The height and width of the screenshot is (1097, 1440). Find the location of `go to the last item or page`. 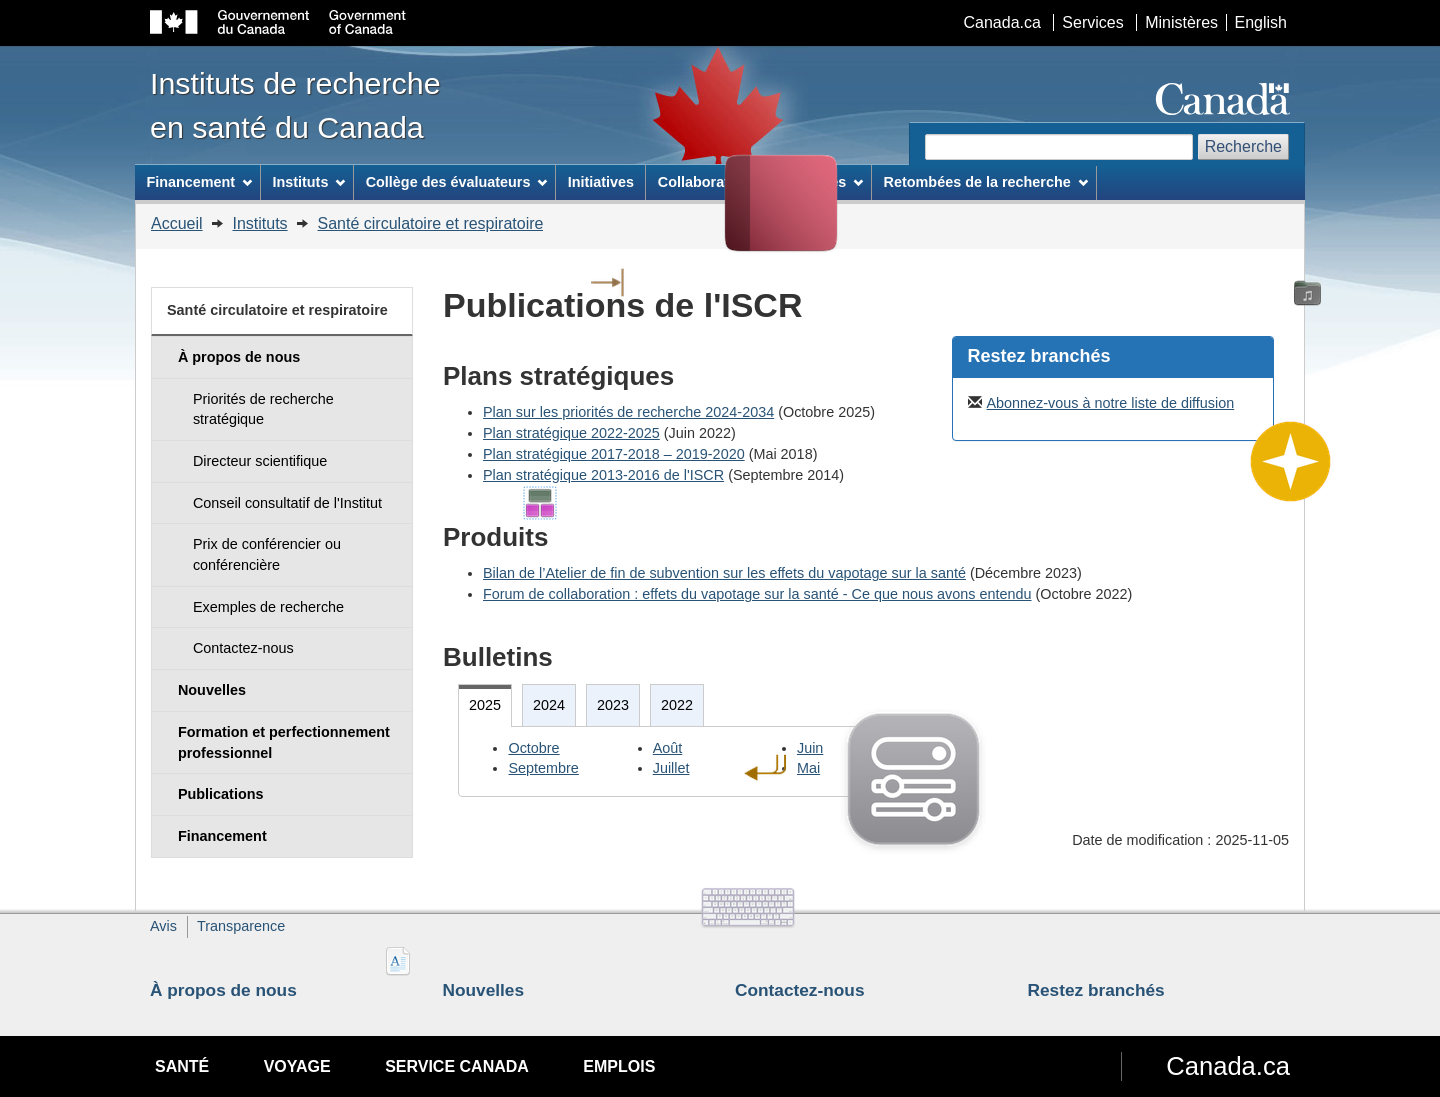

go to the last item or page is located at coordinates (607, 282).